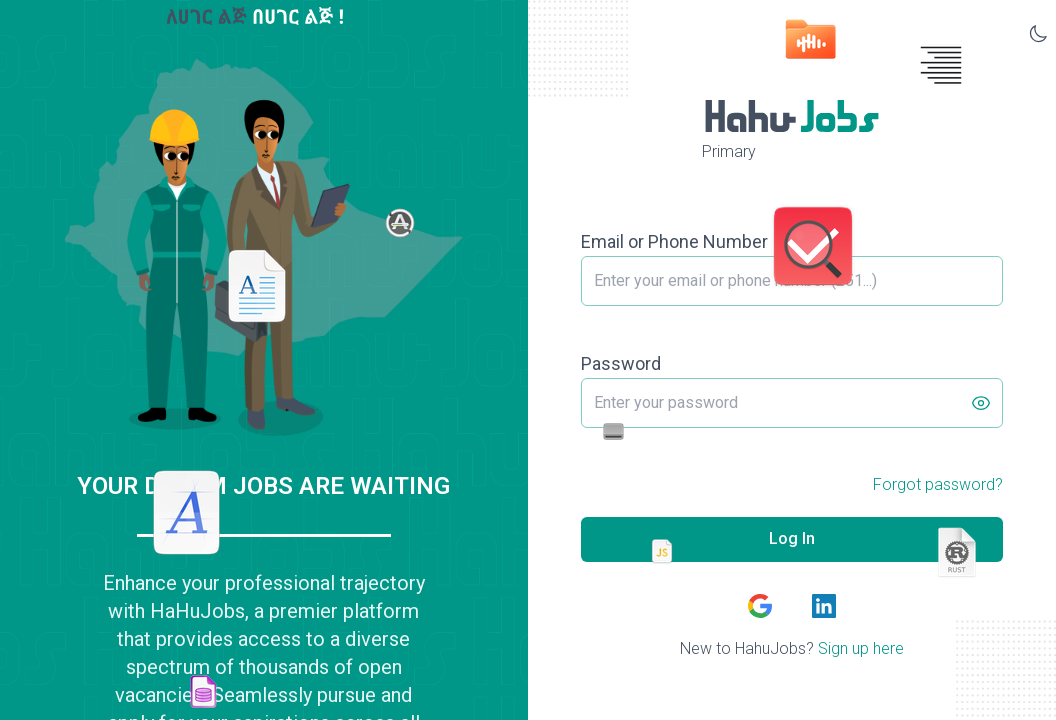 Image resolution: width=1056 pixels, height=720 pixels. Describe the element at coordinates (941, 66) in the screenshot. I see `align text to the right margin` at that location.